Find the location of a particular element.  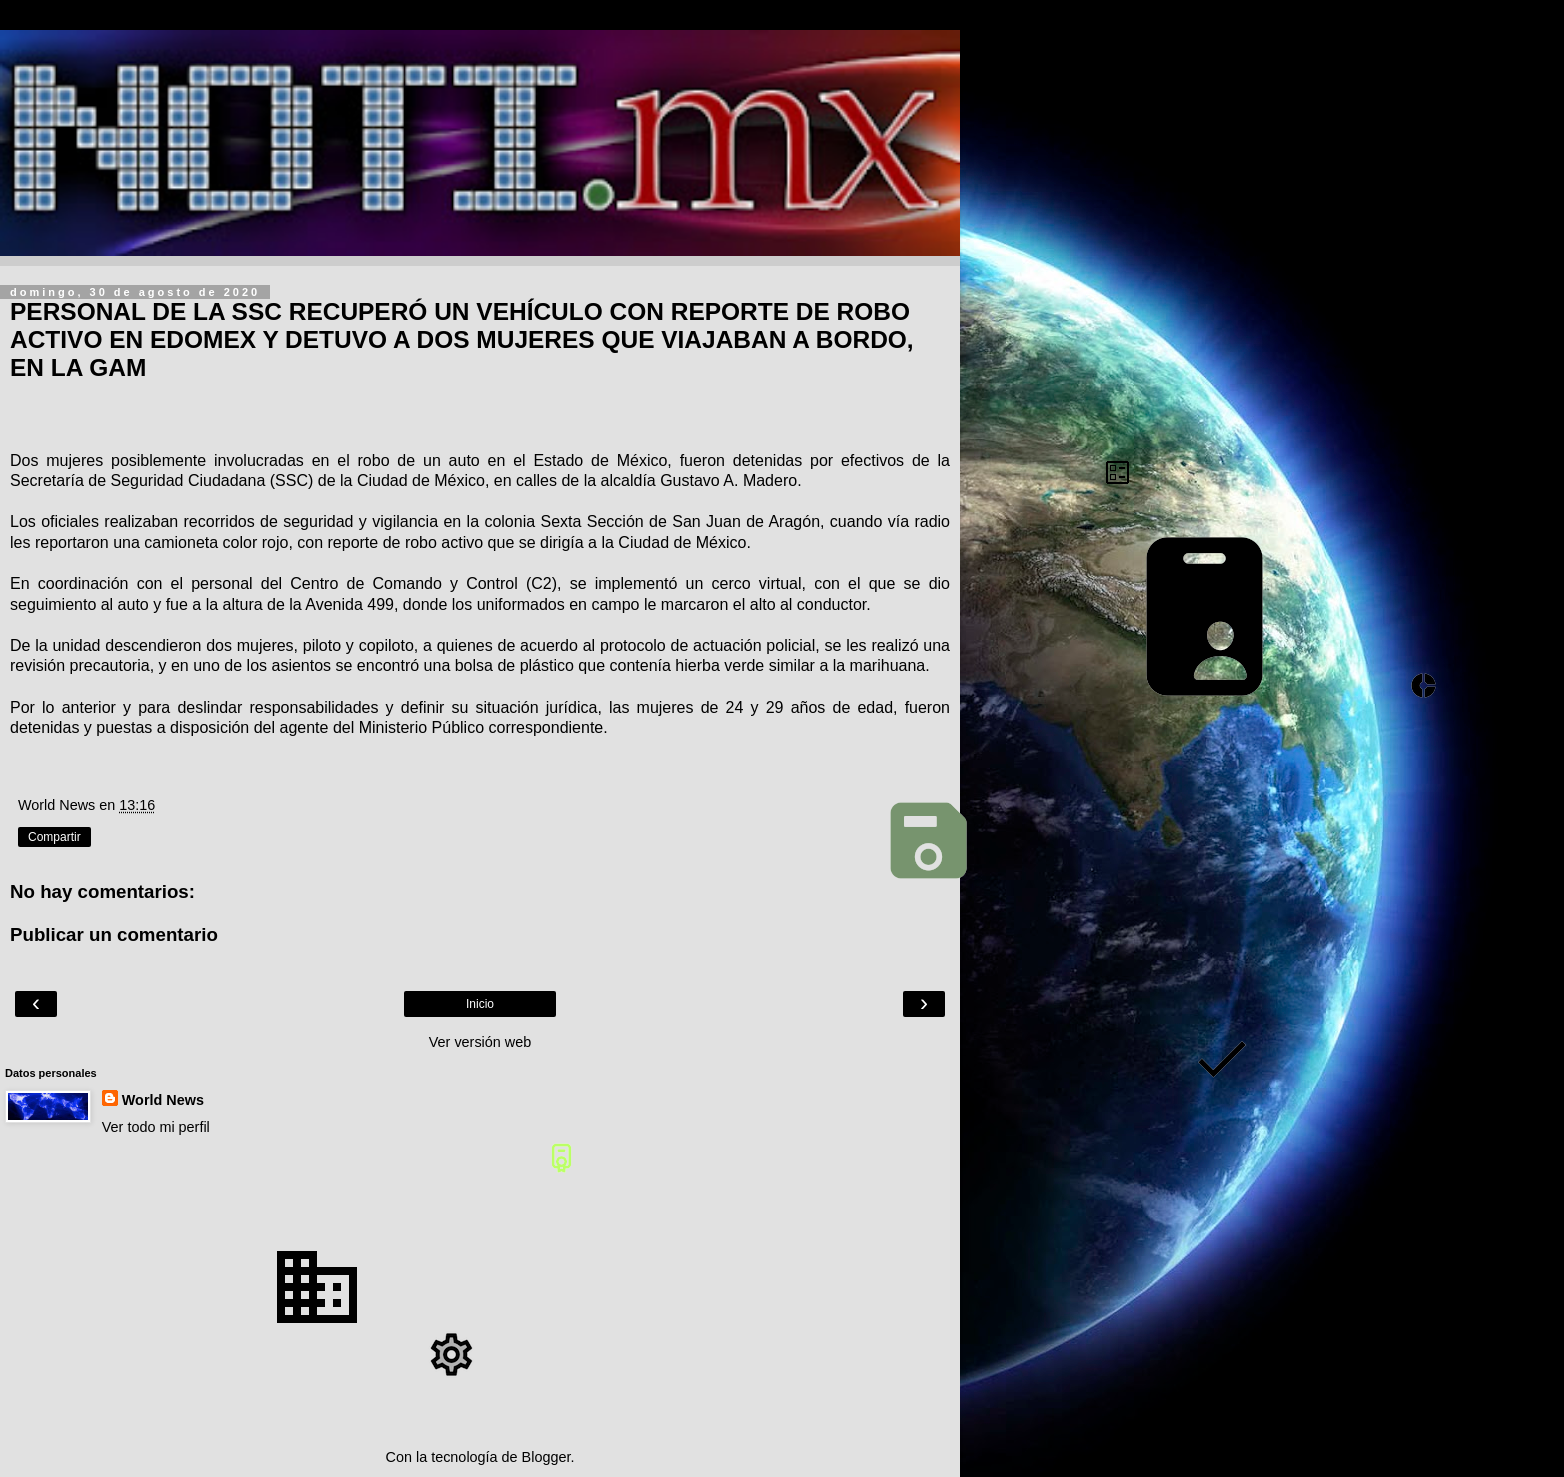

view your profile or ID information is located at coordinates (1204, 616).